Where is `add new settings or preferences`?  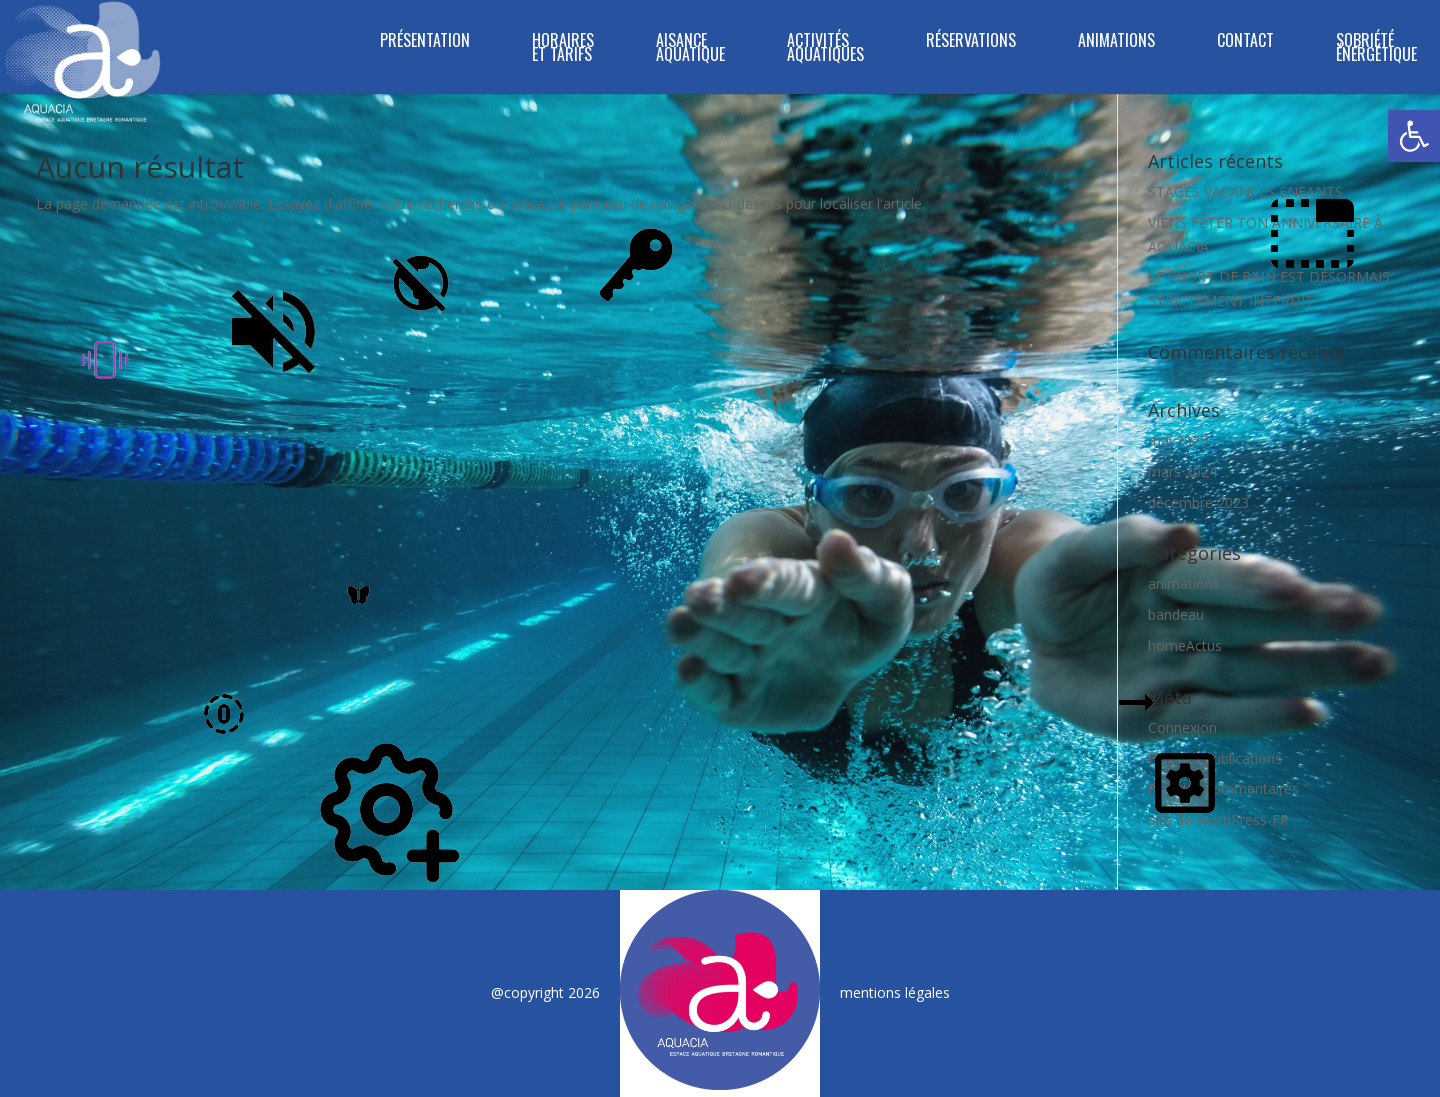 add new settings or preferences is located at coordinates (386, 809).